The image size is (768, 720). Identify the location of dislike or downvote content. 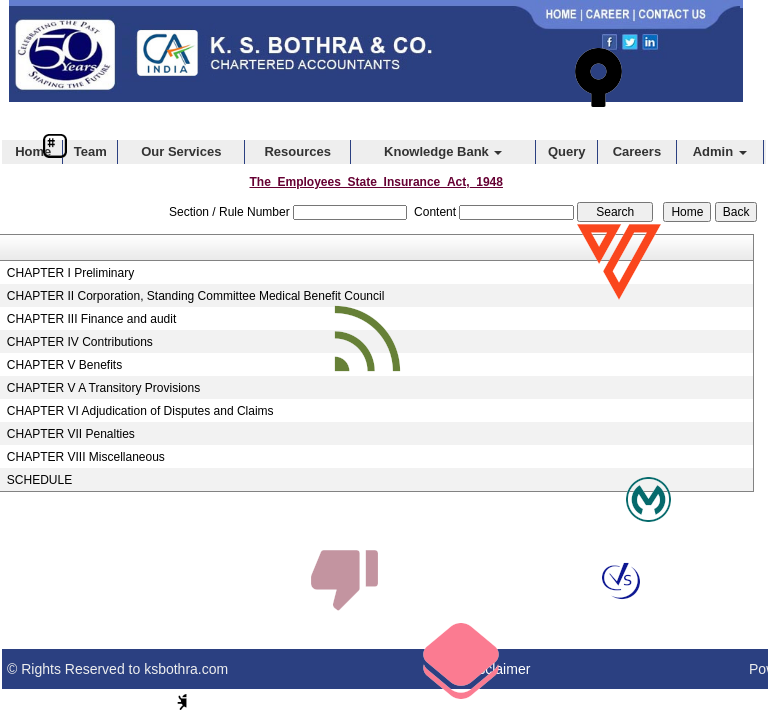
(344, 577).